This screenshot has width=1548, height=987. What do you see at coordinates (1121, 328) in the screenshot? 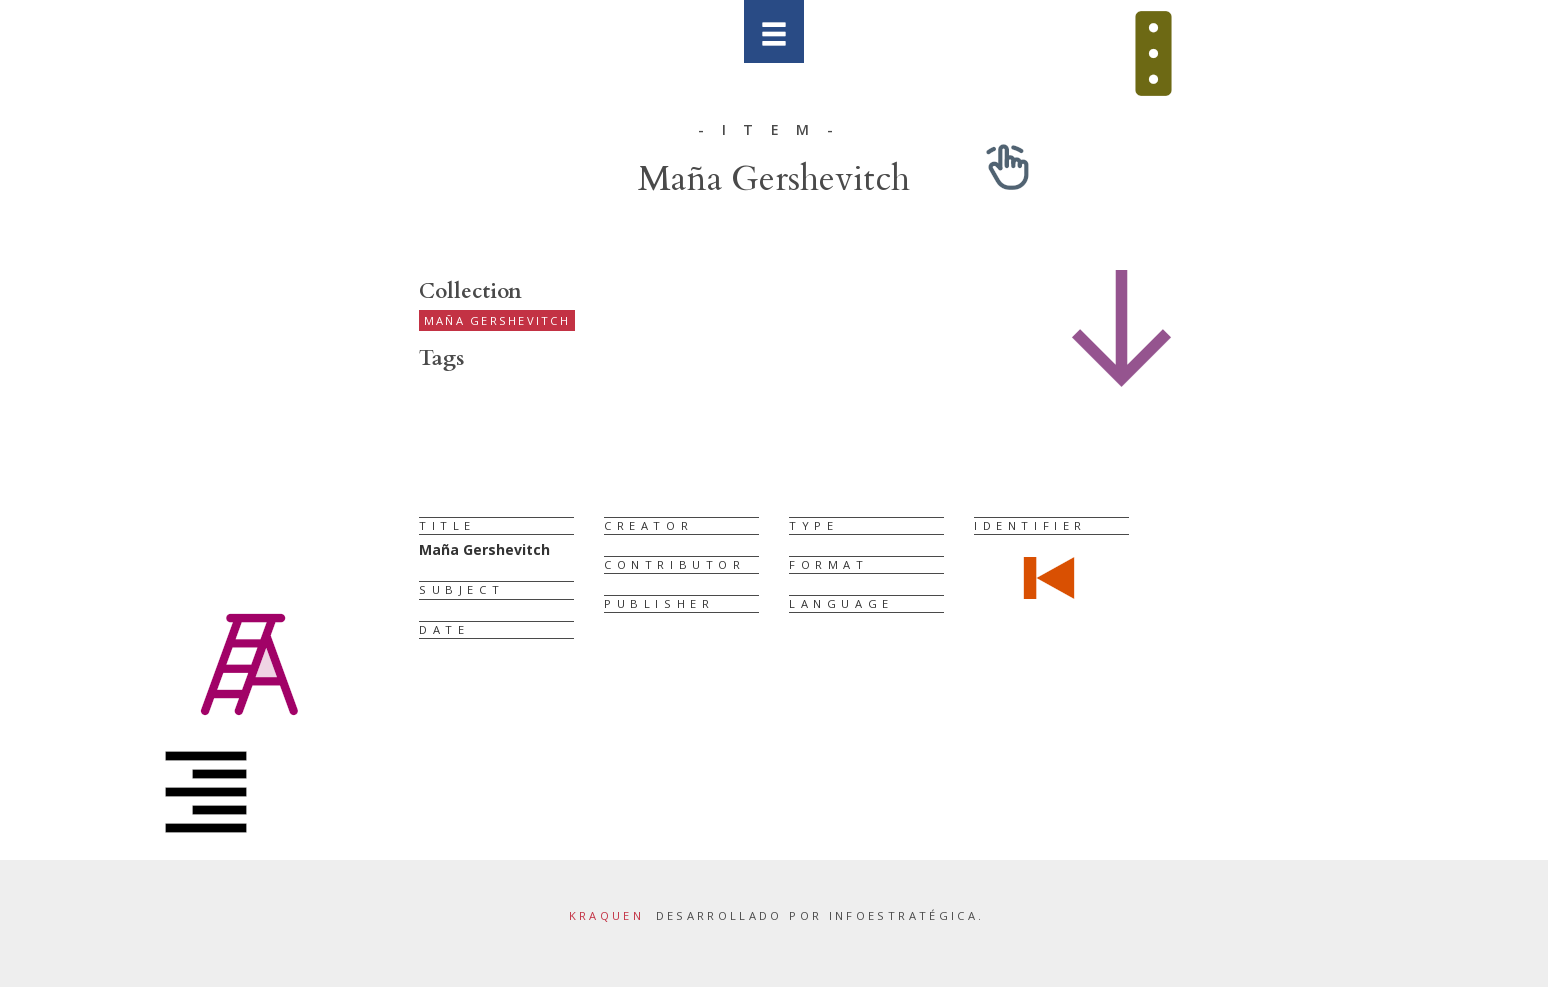
I see `scroll down or view more content` at bounding box center [1121, 328].